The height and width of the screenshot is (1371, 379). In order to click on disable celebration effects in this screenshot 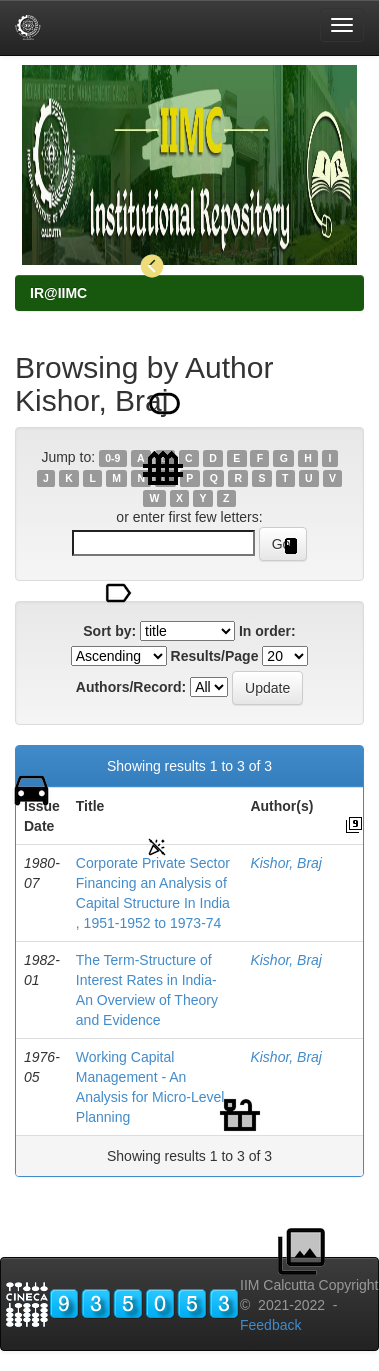, I will do `click(157, 847)`.